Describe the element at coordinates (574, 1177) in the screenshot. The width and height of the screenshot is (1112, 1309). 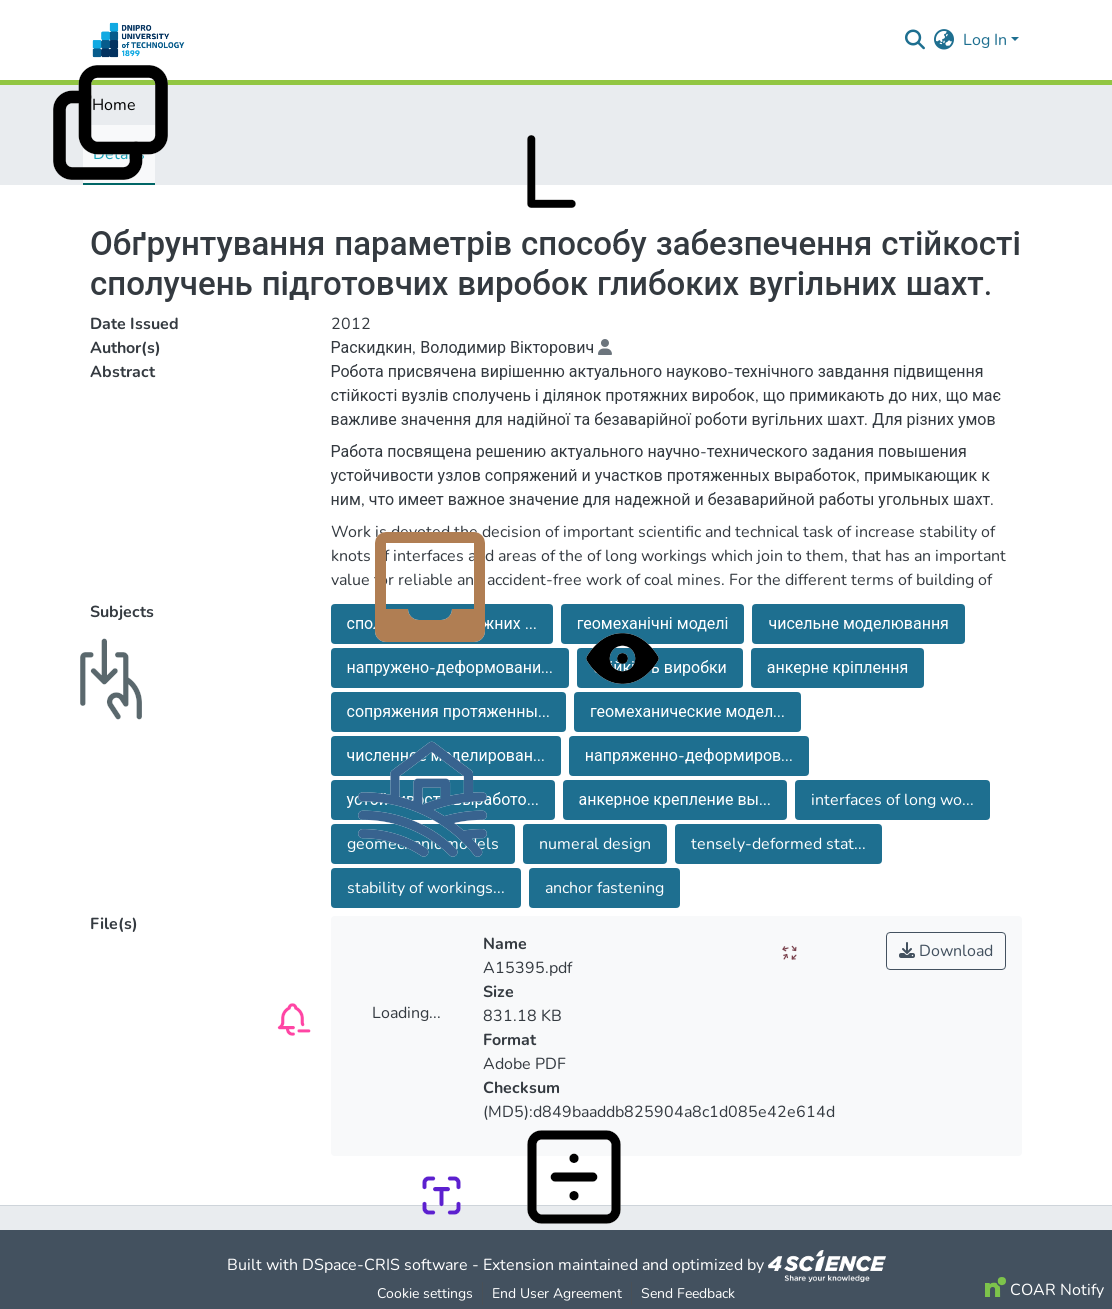
I see `perform division calculation` at that location.